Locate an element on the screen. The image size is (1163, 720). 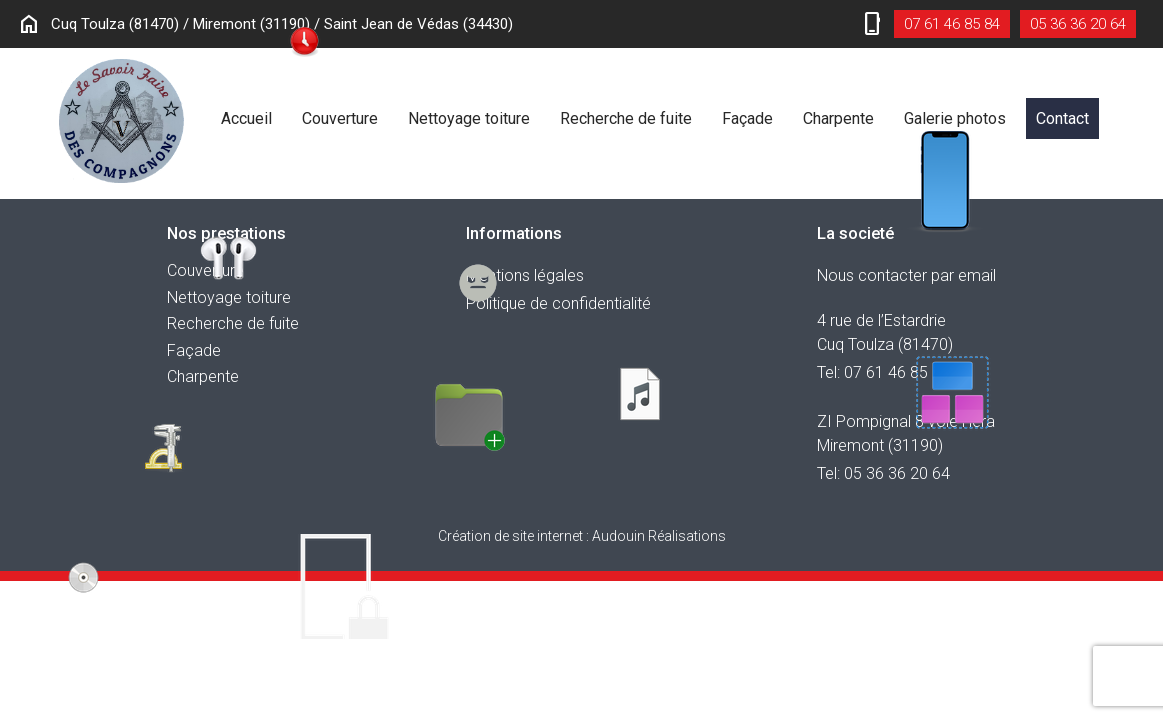
iPhone 12 mini device icon is located at coordinates (945, 182).